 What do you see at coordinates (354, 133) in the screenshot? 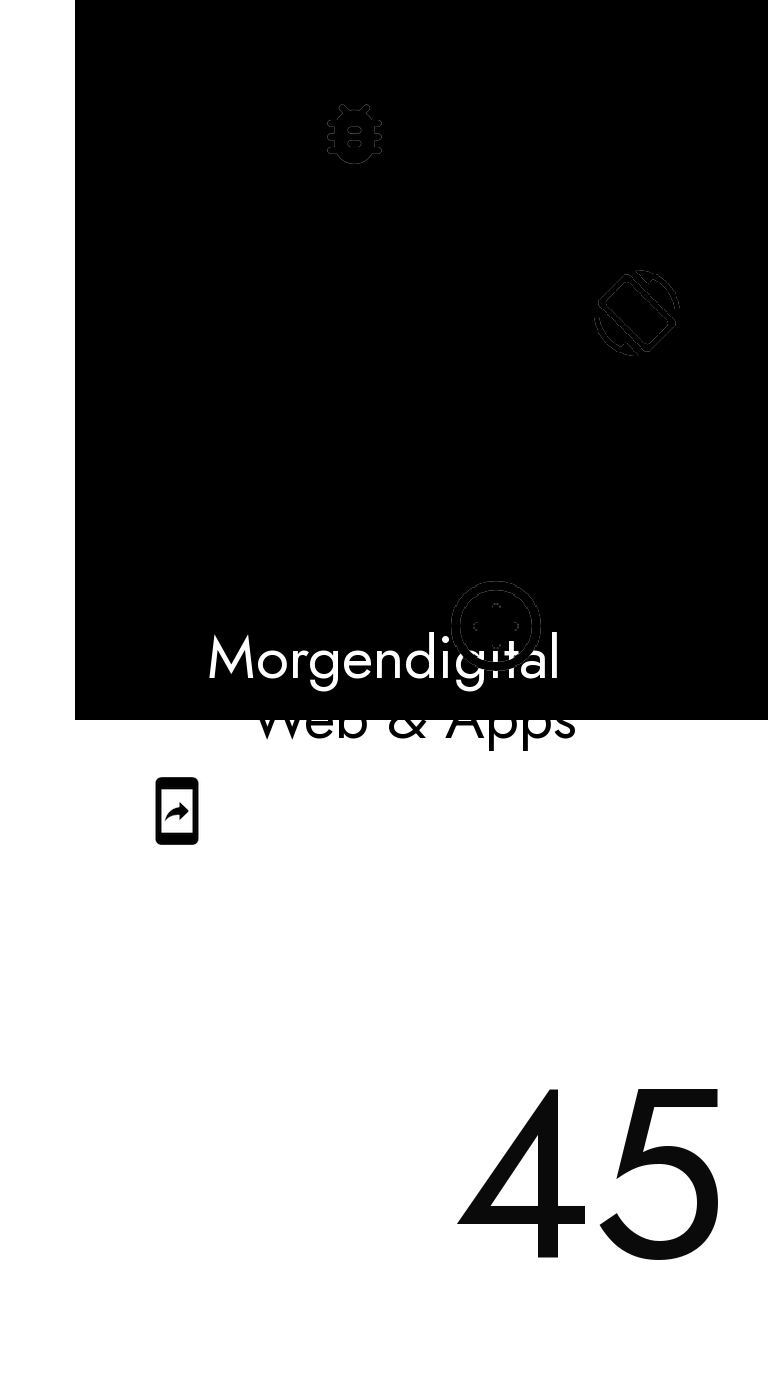
I see `report a bug or issue` at bounding box center [354, 133].